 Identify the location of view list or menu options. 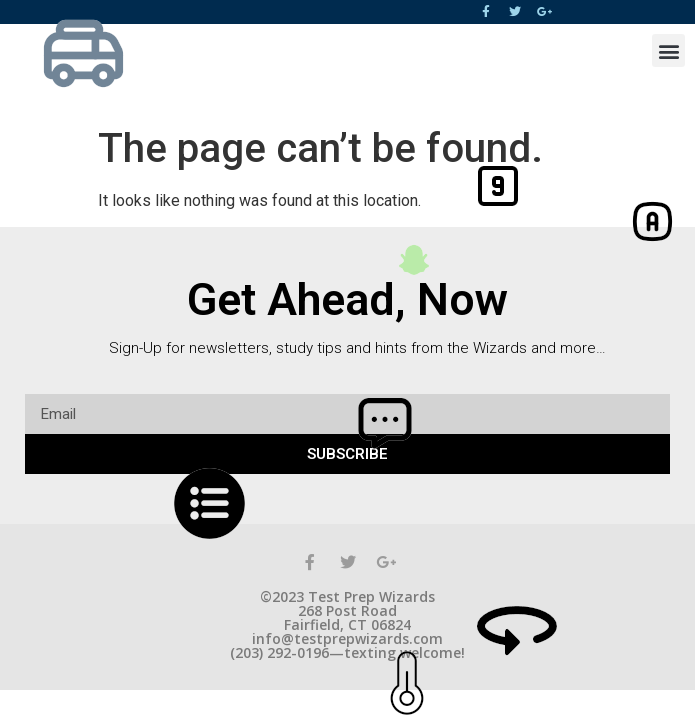
(209, 503).